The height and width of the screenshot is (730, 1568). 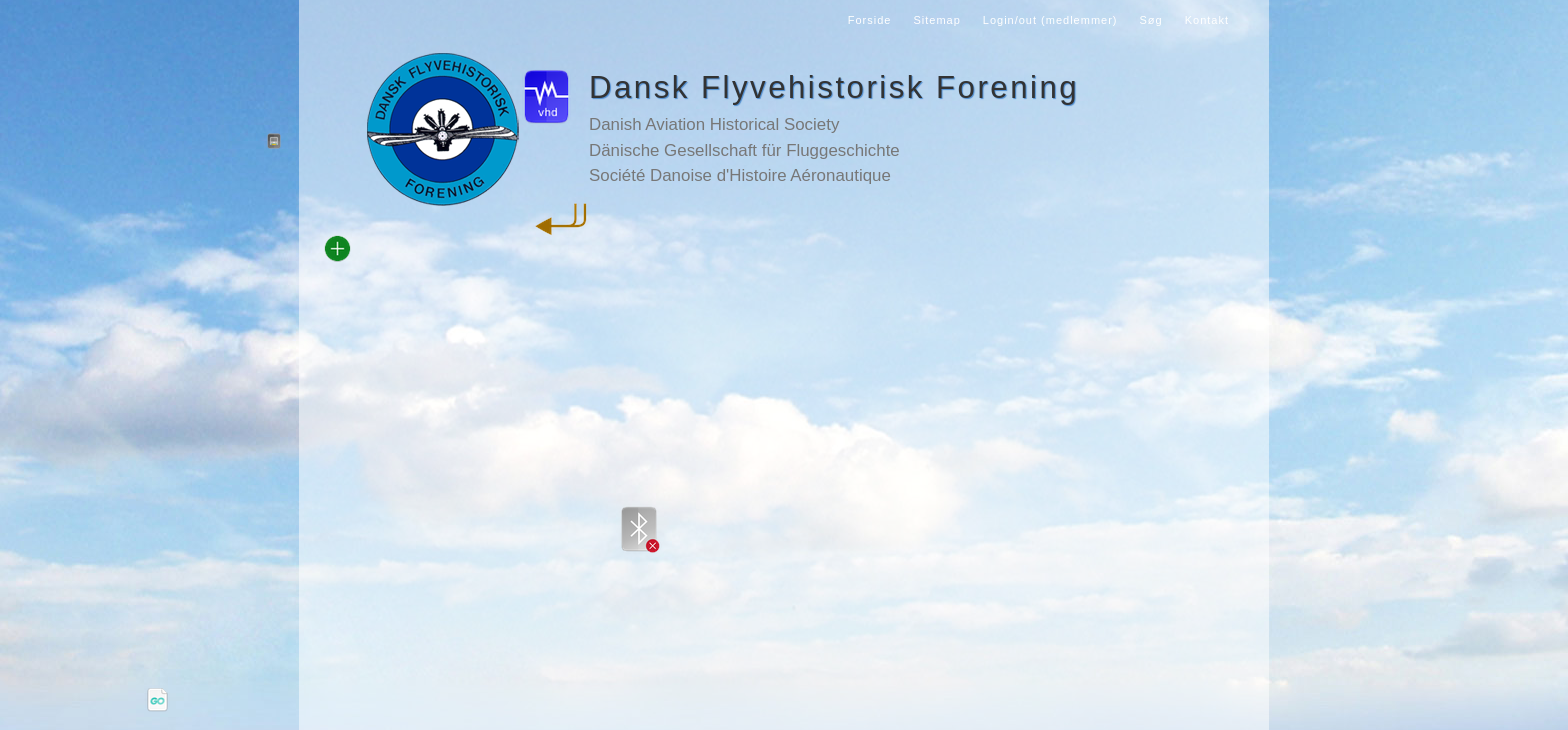 I want to click on add a new item to a list, so click(x=337, y=248).